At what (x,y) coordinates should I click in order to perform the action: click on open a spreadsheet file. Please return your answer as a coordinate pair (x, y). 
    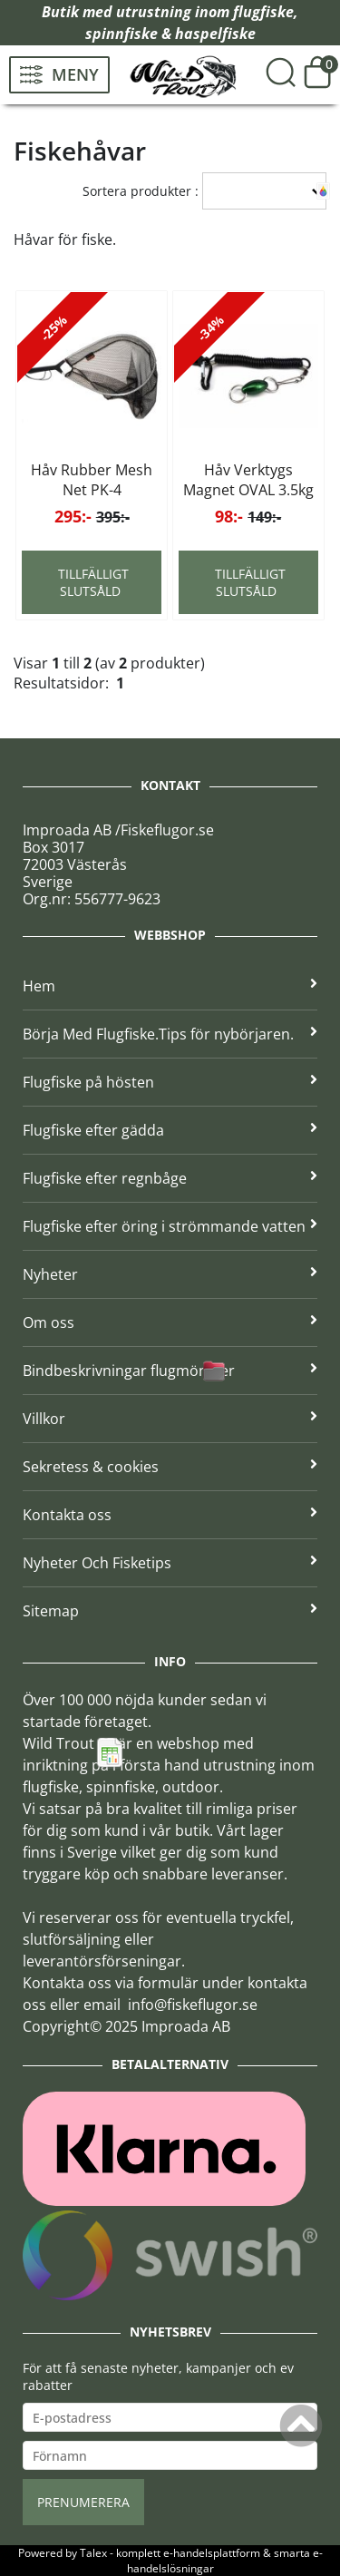
    Looking at the image, I should click on (110, 1752).